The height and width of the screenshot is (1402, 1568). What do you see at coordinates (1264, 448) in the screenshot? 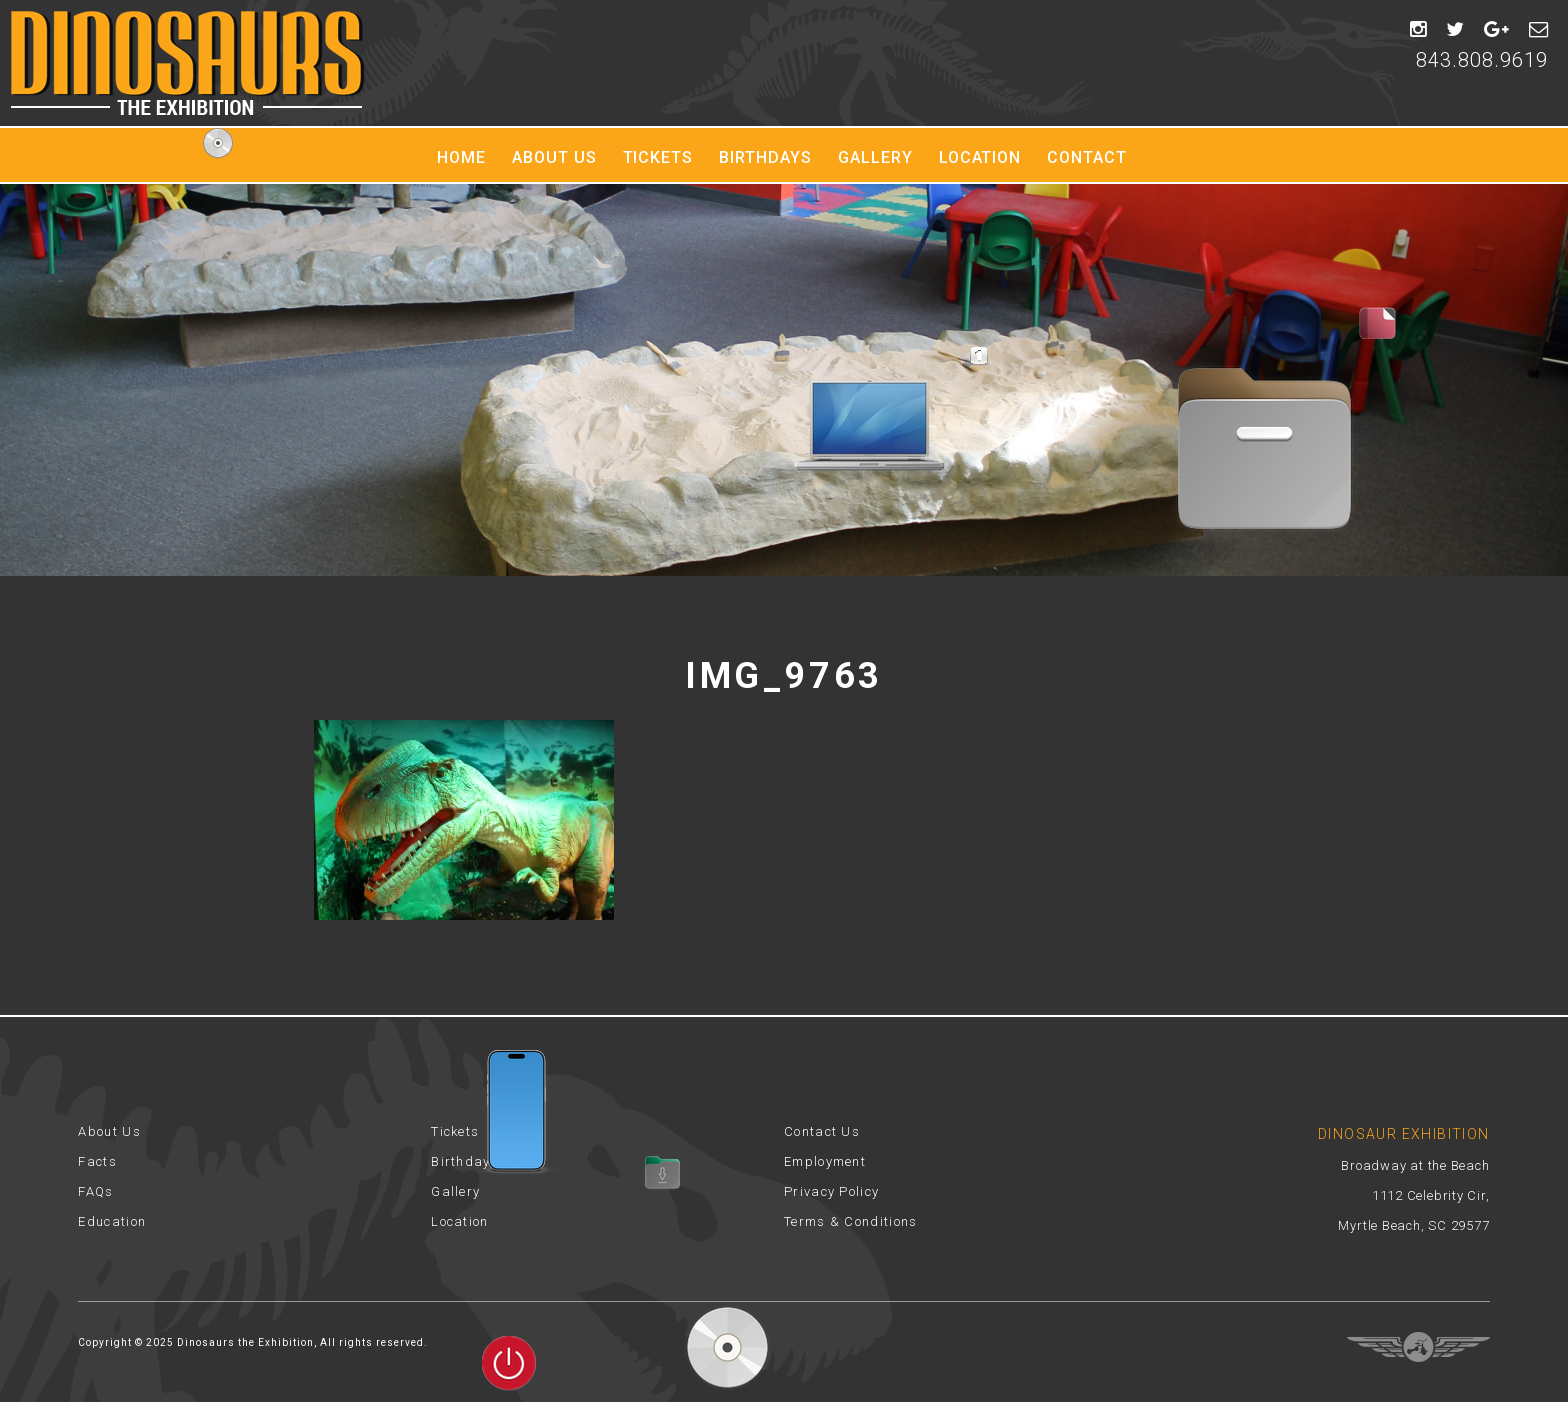
I see `open the file manager application` at bounding box center [1264, 448].